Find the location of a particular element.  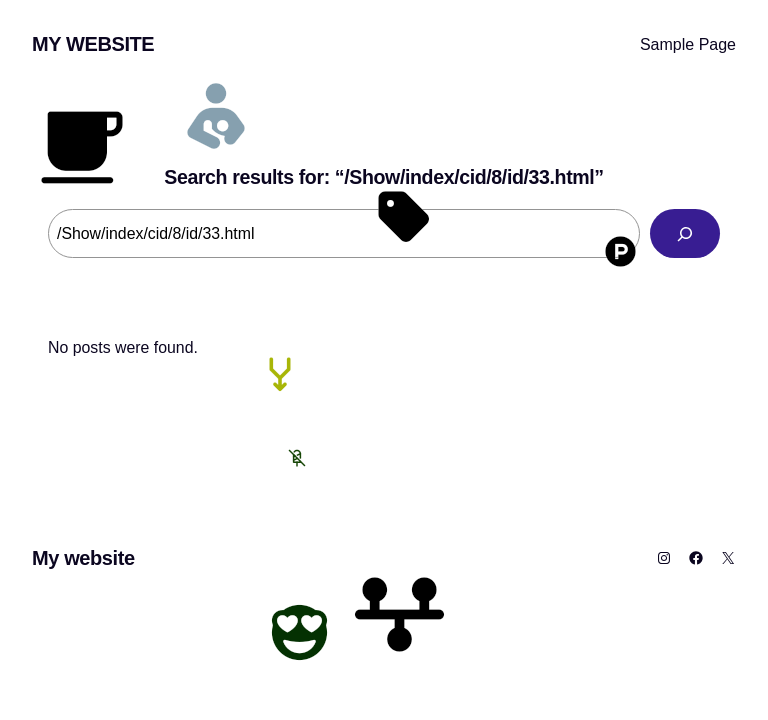

add a tag or label to an item is located at coordinates (402, 215).